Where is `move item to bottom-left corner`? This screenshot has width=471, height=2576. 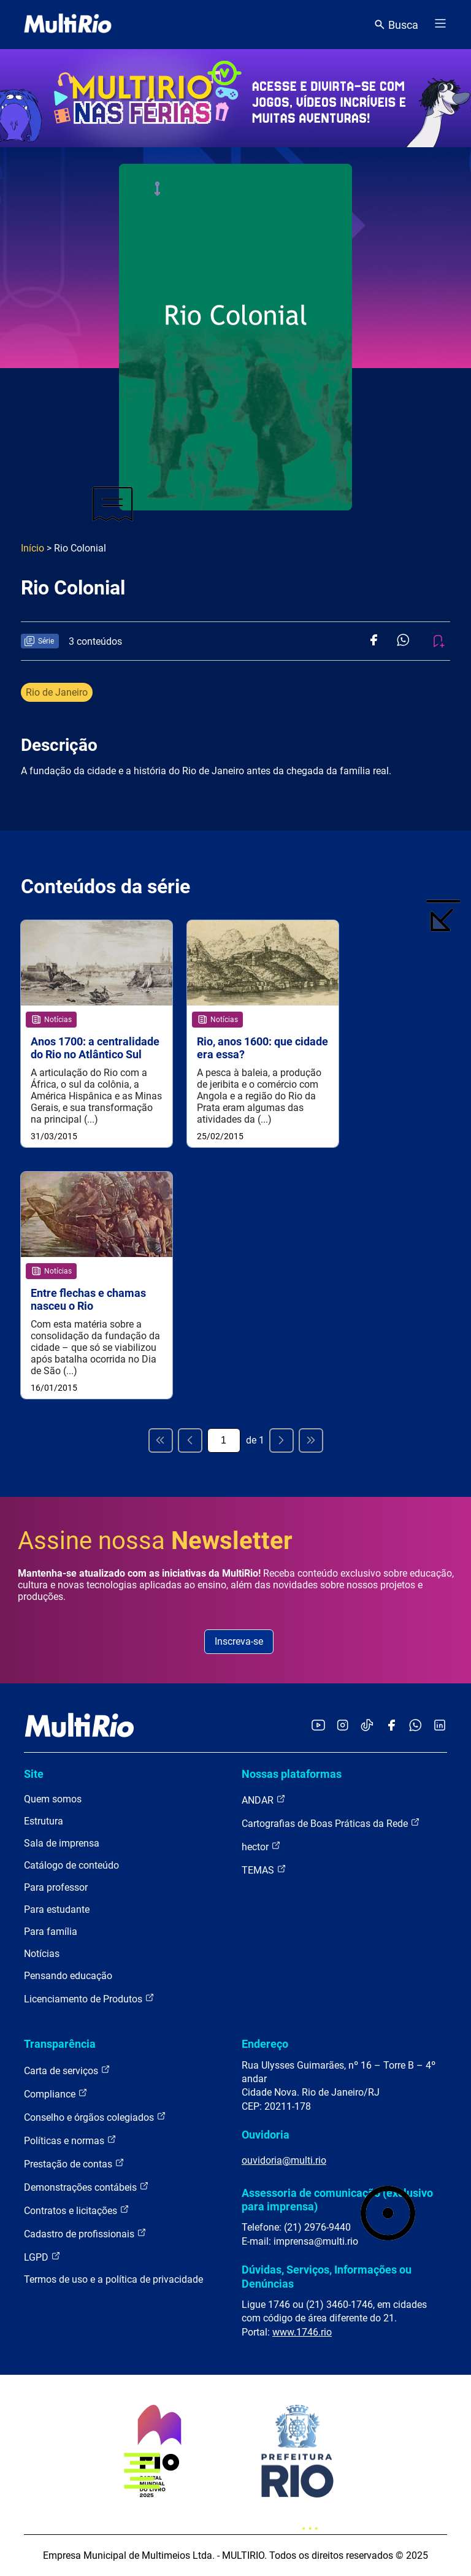 move item to bottom-left corner is located at coordinates (442, 915).